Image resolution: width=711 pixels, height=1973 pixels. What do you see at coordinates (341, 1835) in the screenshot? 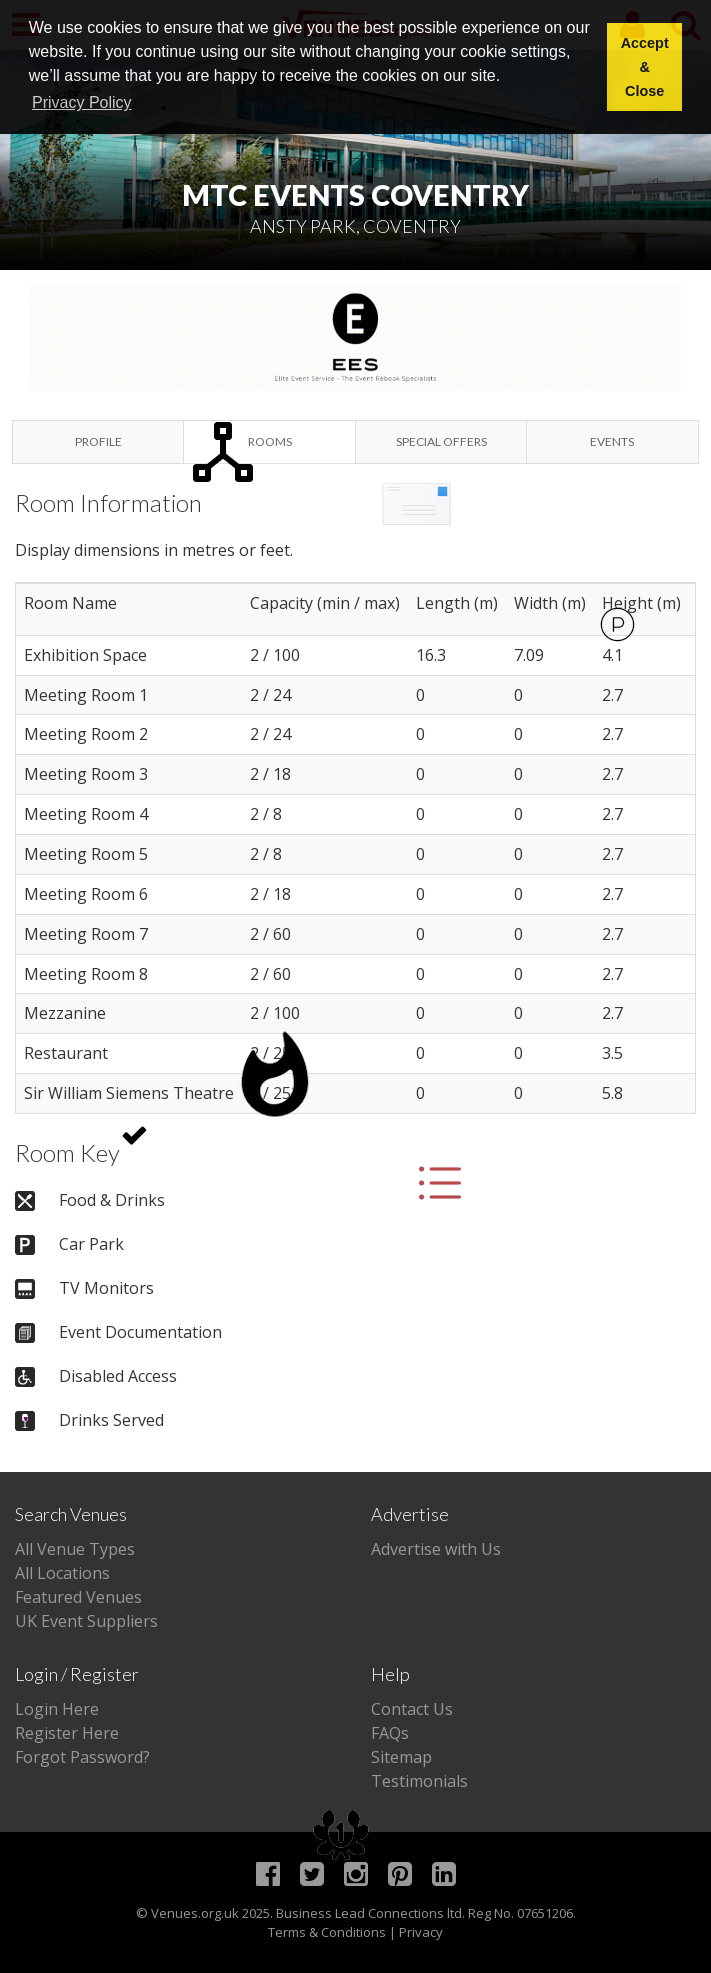
I see `indicates first place or top ranking` at bounding box center [341, 1835].